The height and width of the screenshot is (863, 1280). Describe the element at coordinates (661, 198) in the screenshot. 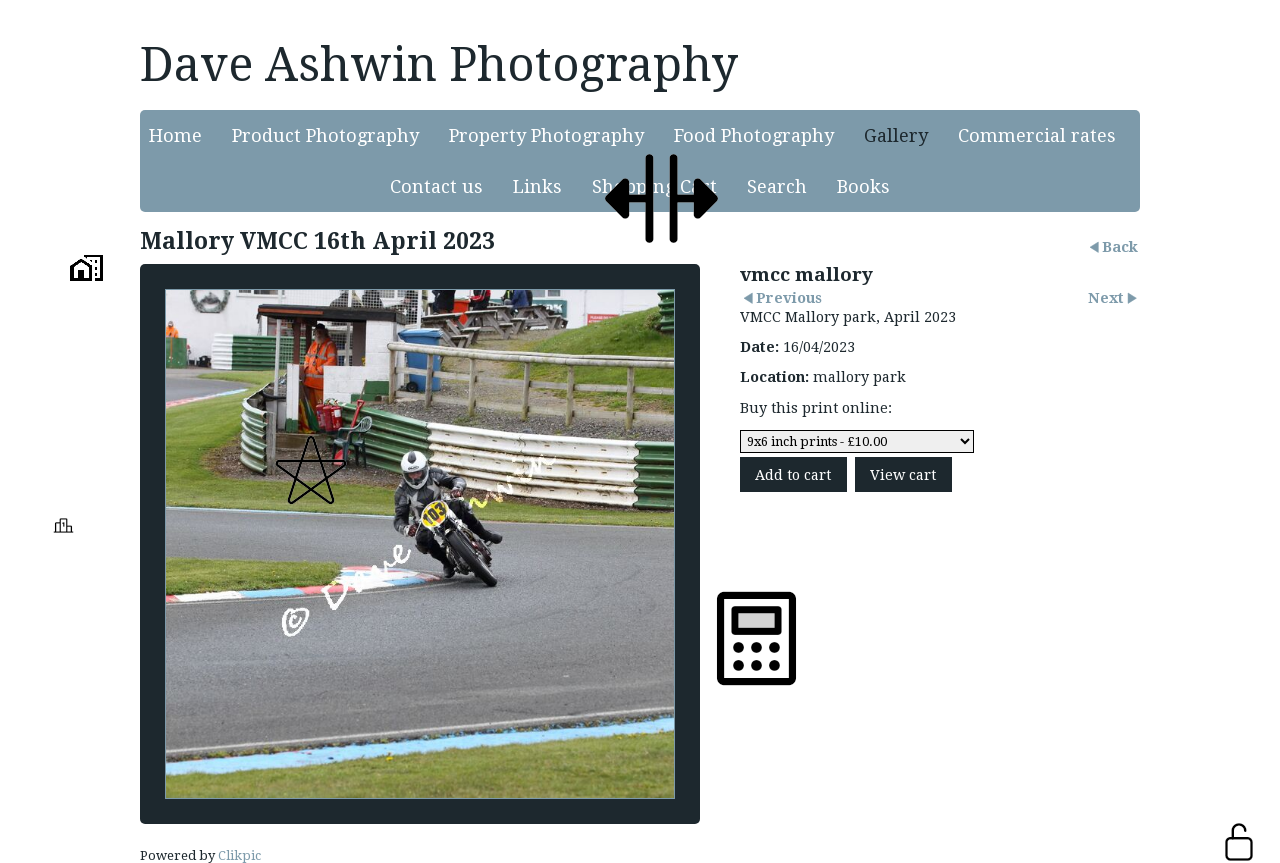

I see `split view horizontally` at that location.